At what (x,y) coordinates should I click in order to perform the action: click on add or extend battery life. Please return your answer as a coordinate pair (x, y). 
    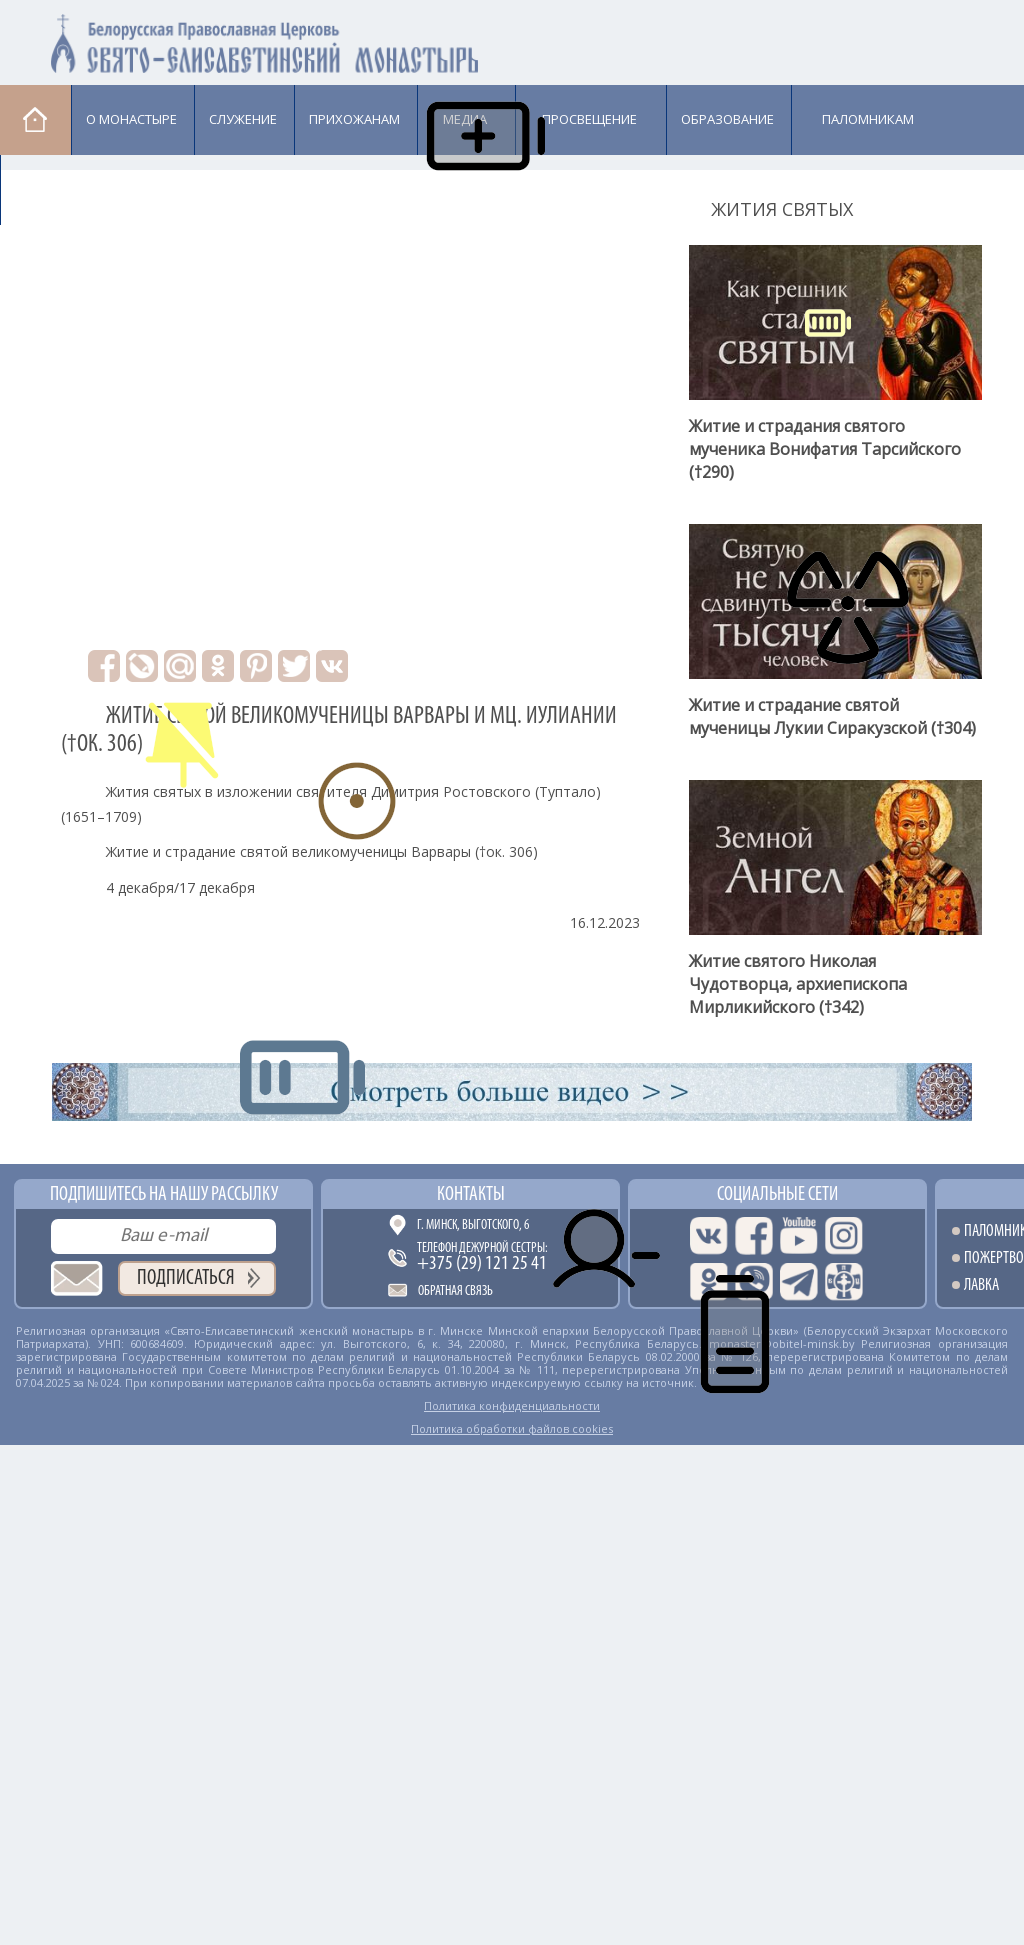
    Looking at the image, I should click on (484, 136).